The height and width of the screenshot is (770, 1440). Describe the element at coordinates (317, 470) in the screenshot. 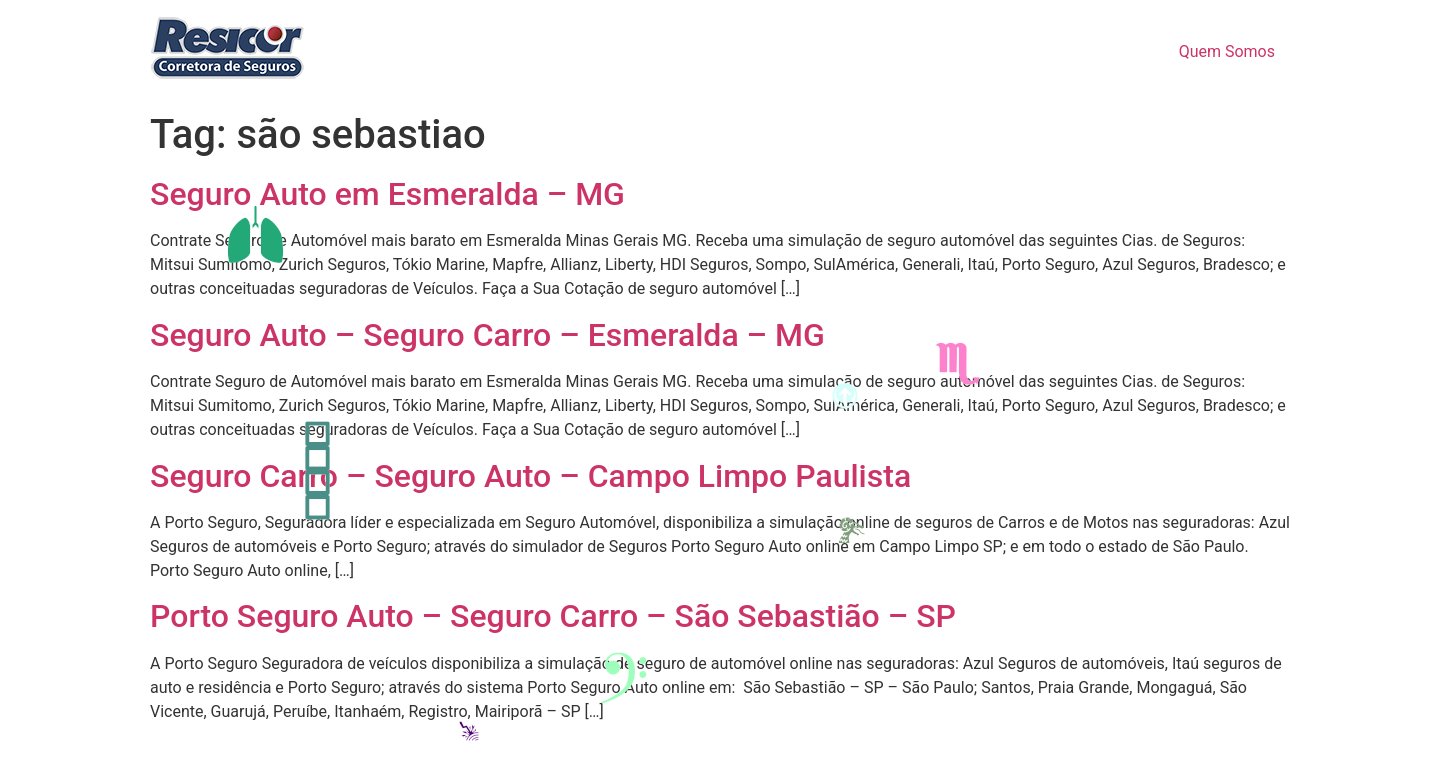

I see `place a brick or building block` at that location.